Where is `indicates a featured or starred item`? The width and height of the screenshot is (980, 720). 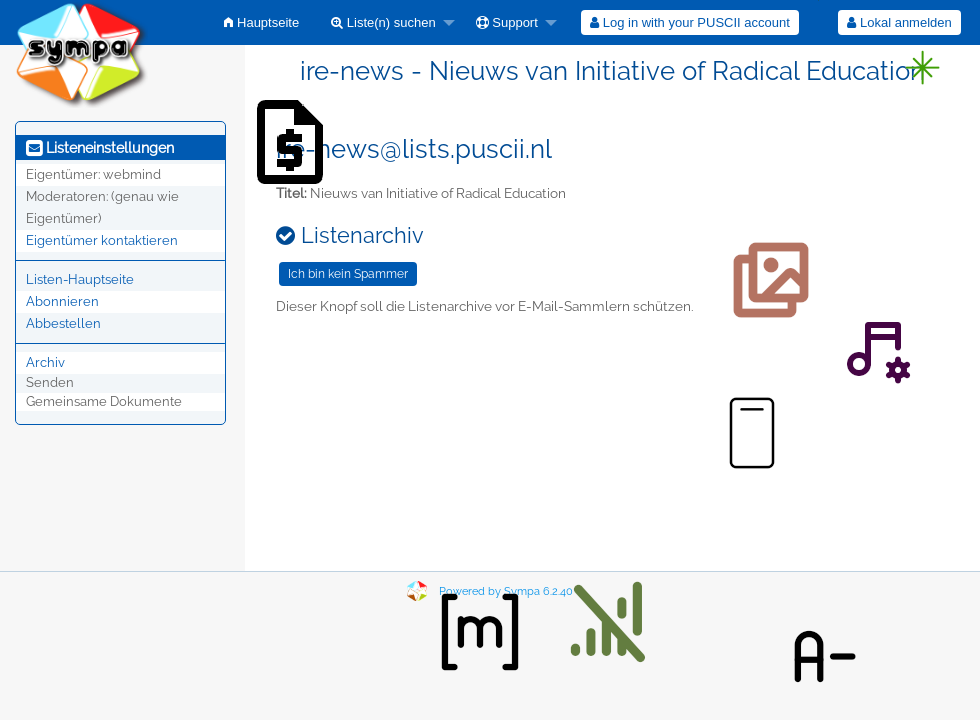
indicates a featured or starred item is located at coordinates (923, 68).